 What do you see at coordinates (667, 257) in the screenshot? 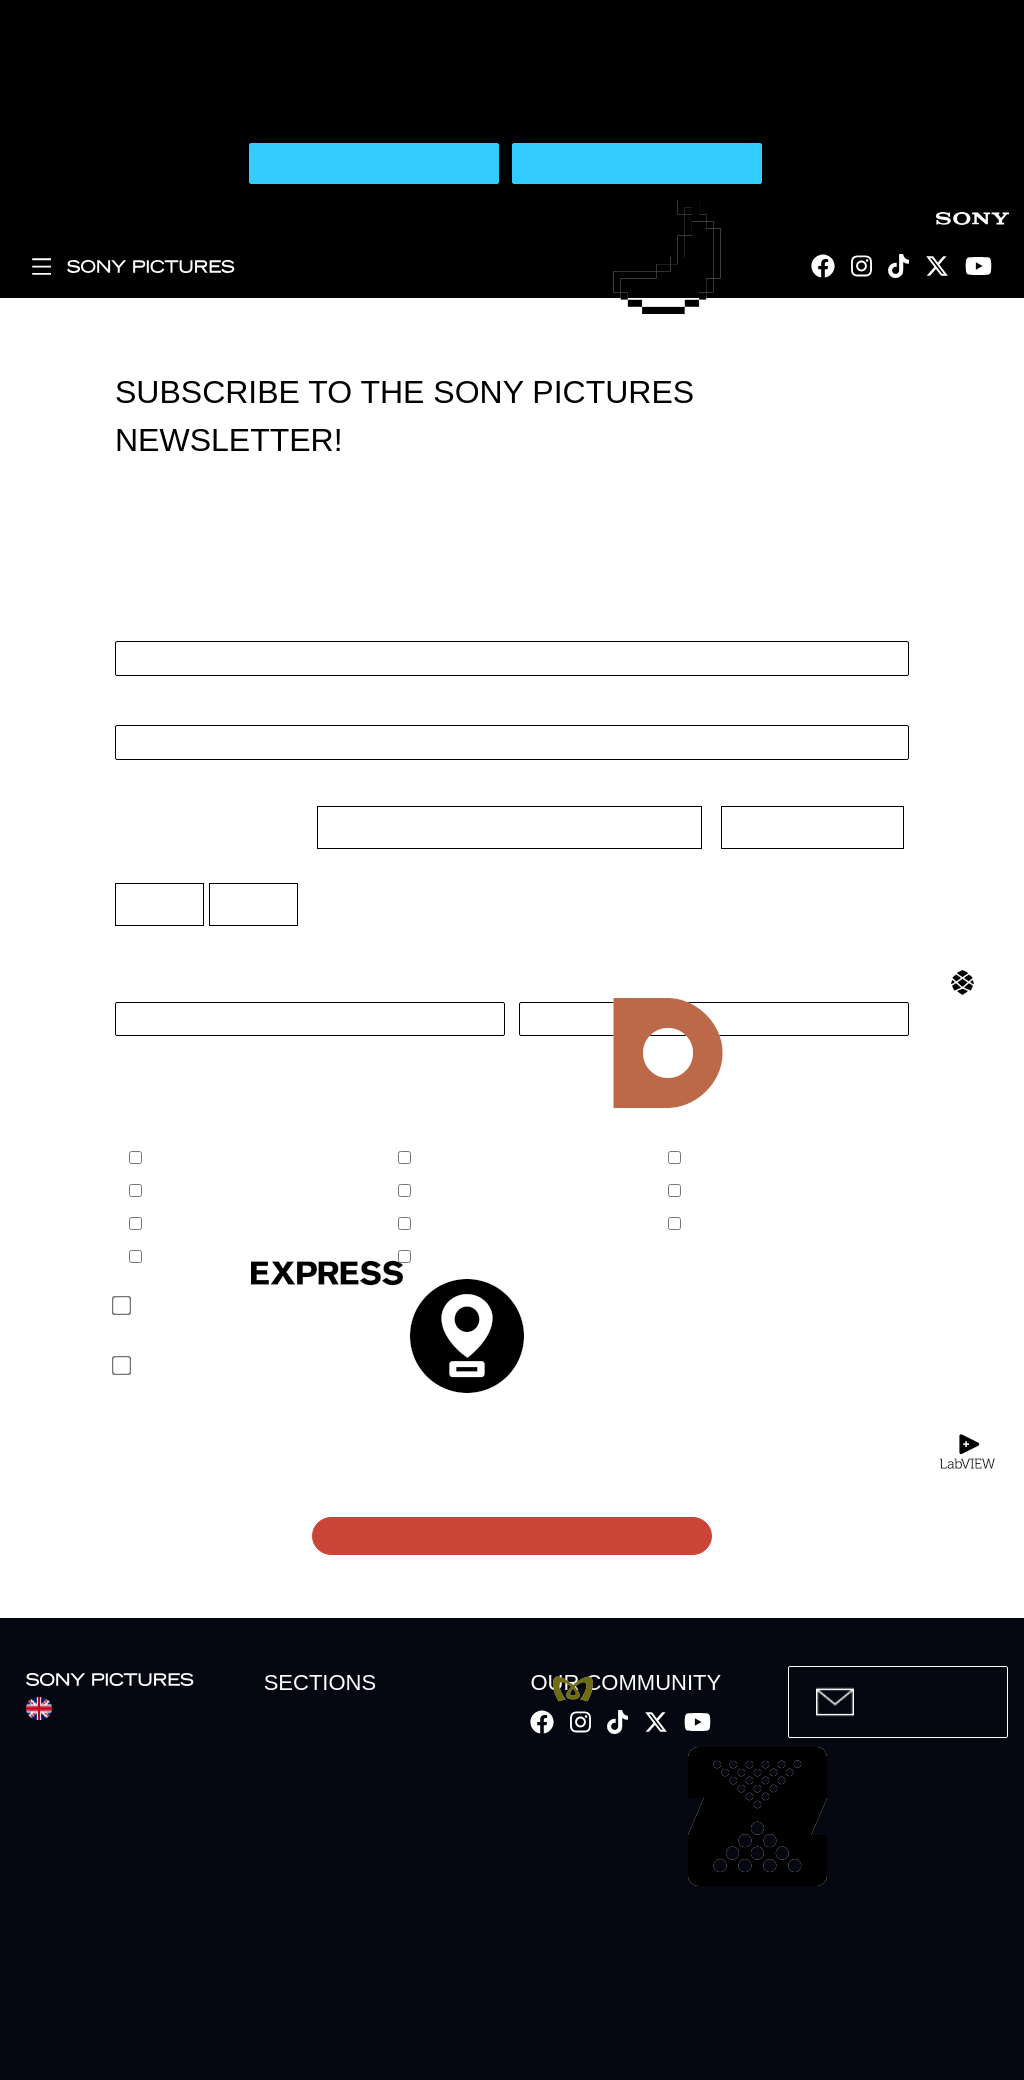
I see `visit gamebanana website` at bounding box center [667, 257].